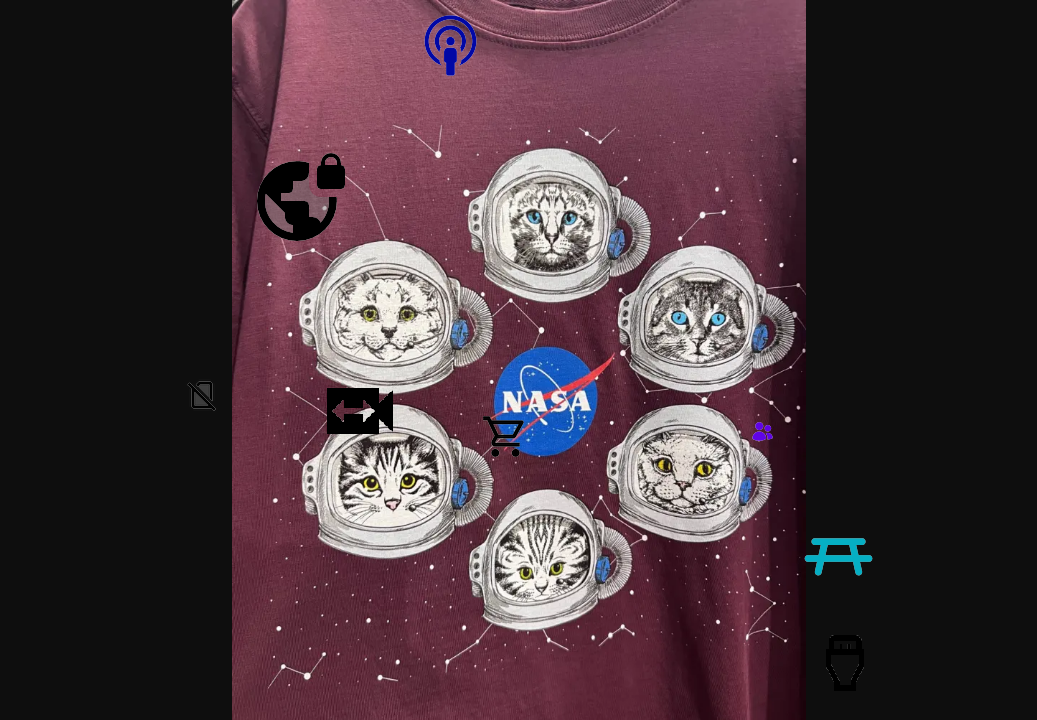 The height and width of the screenshot is (720, 1037). What do you see at coordinates (838, 558) in the screenshot?
I see `find nearby picnic areas` at bounding box center [838, 558].